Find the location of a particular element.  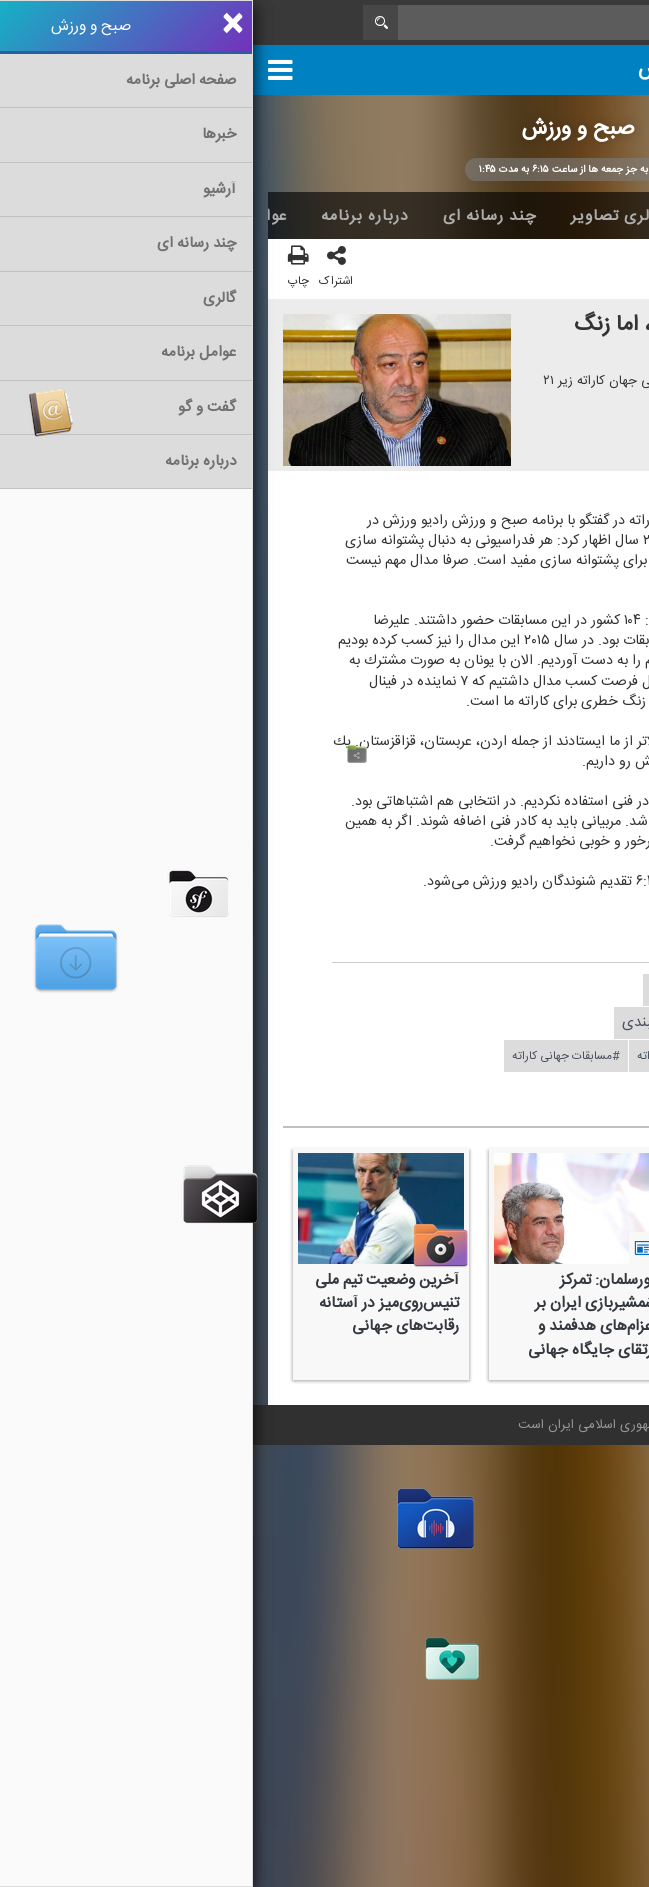

open symfony project folder is located at coordinates (198, 895).